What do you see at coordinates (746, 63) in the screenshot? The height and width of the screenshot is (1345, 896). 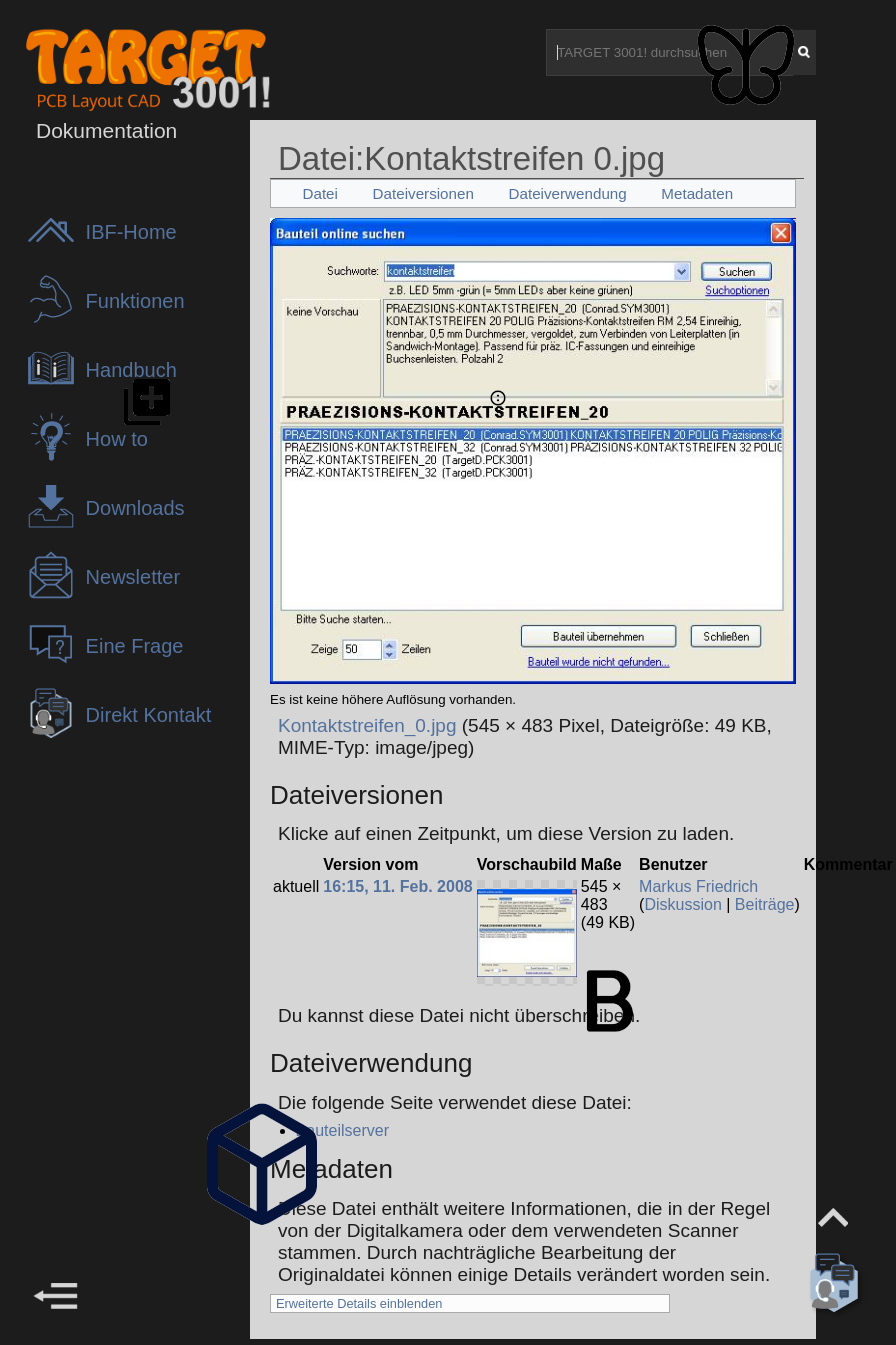 I see `indicates a nature or wildlife category` at bounding box center [746, 63].